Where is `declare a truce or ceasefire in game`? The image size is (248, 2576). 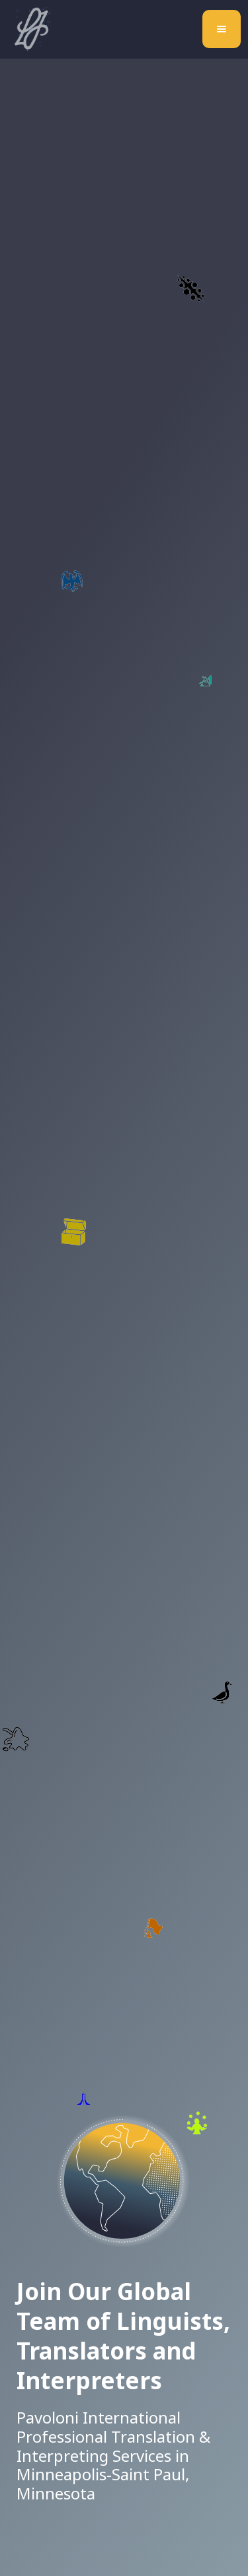 declare a truce or ceasefire in game is located at coordinates (153, 1928).